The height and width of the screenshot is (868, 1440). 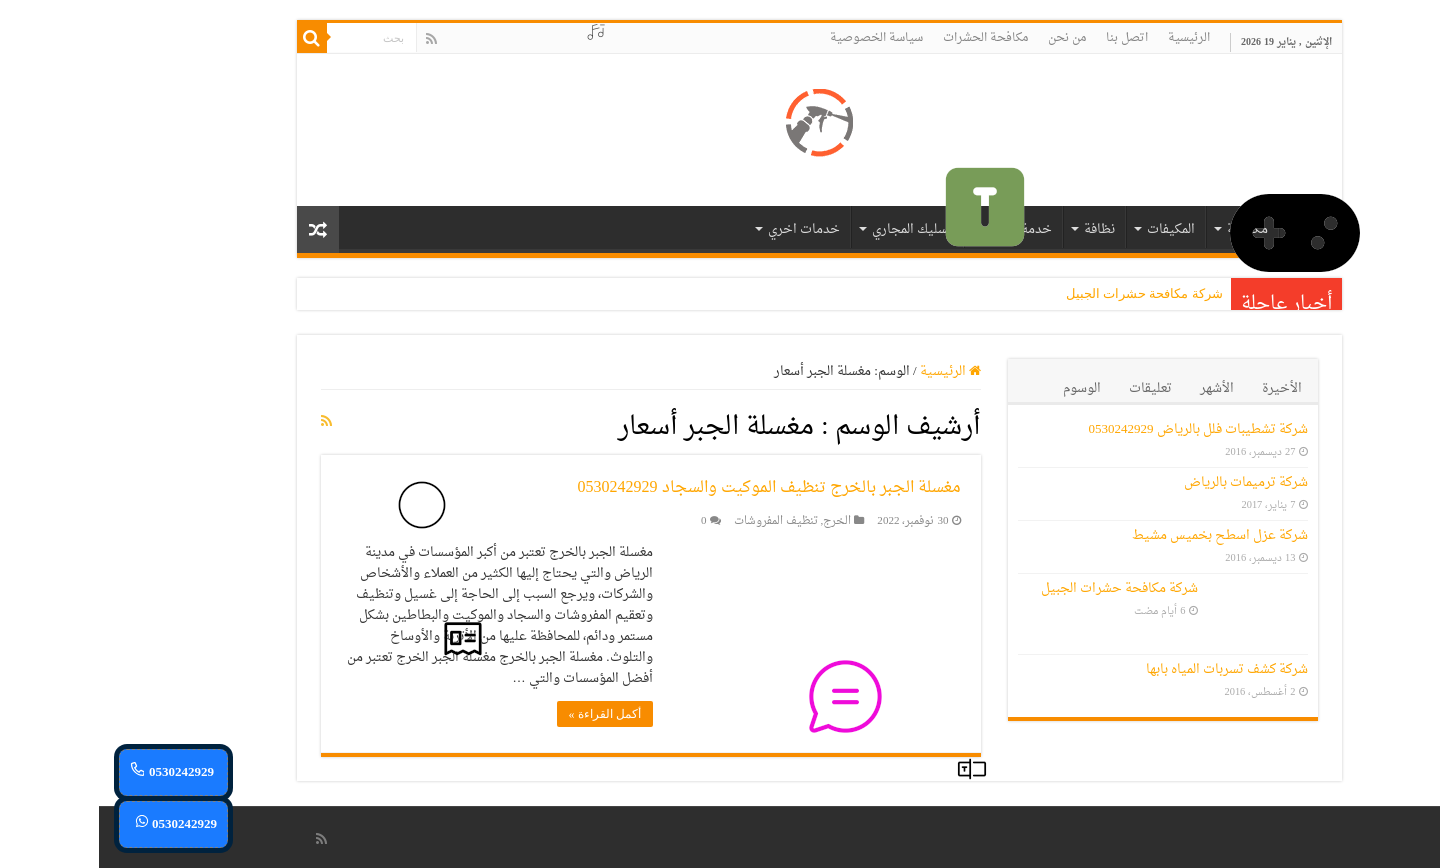 I want to click on open chat or messaging, so click(x=845, y=696).